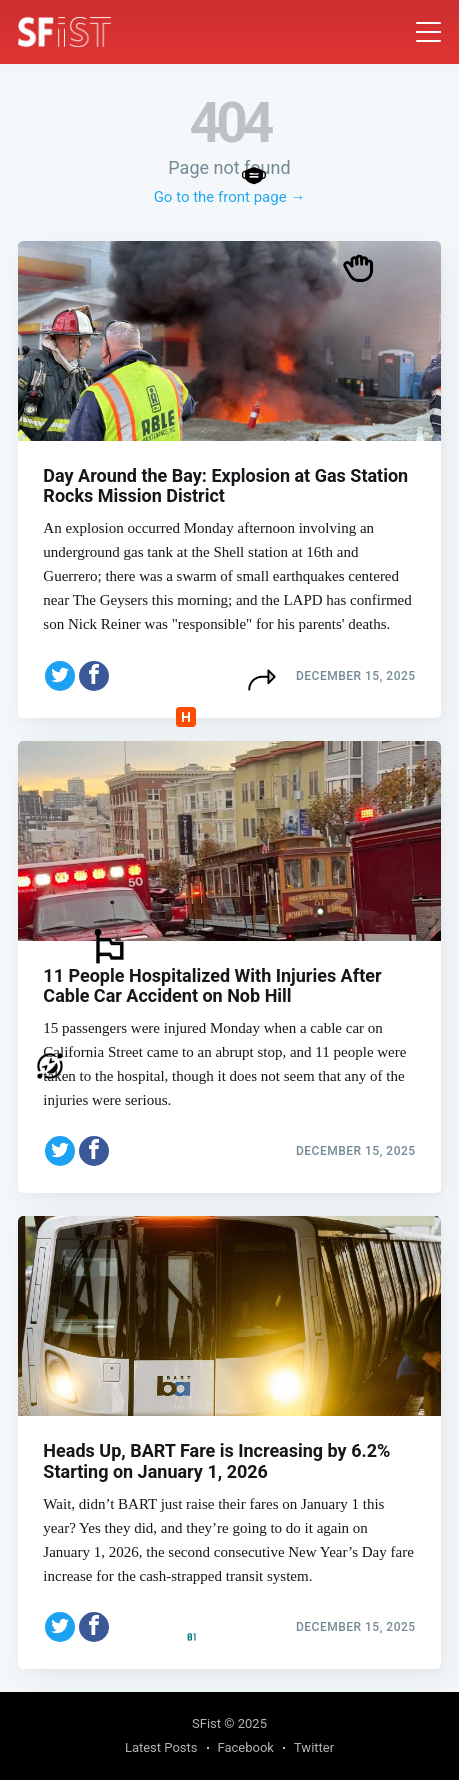 The width and height of the screenshot is (459, 1780). I want to click on indicates a helipad or helicopter landing zone, so click(186, 717).